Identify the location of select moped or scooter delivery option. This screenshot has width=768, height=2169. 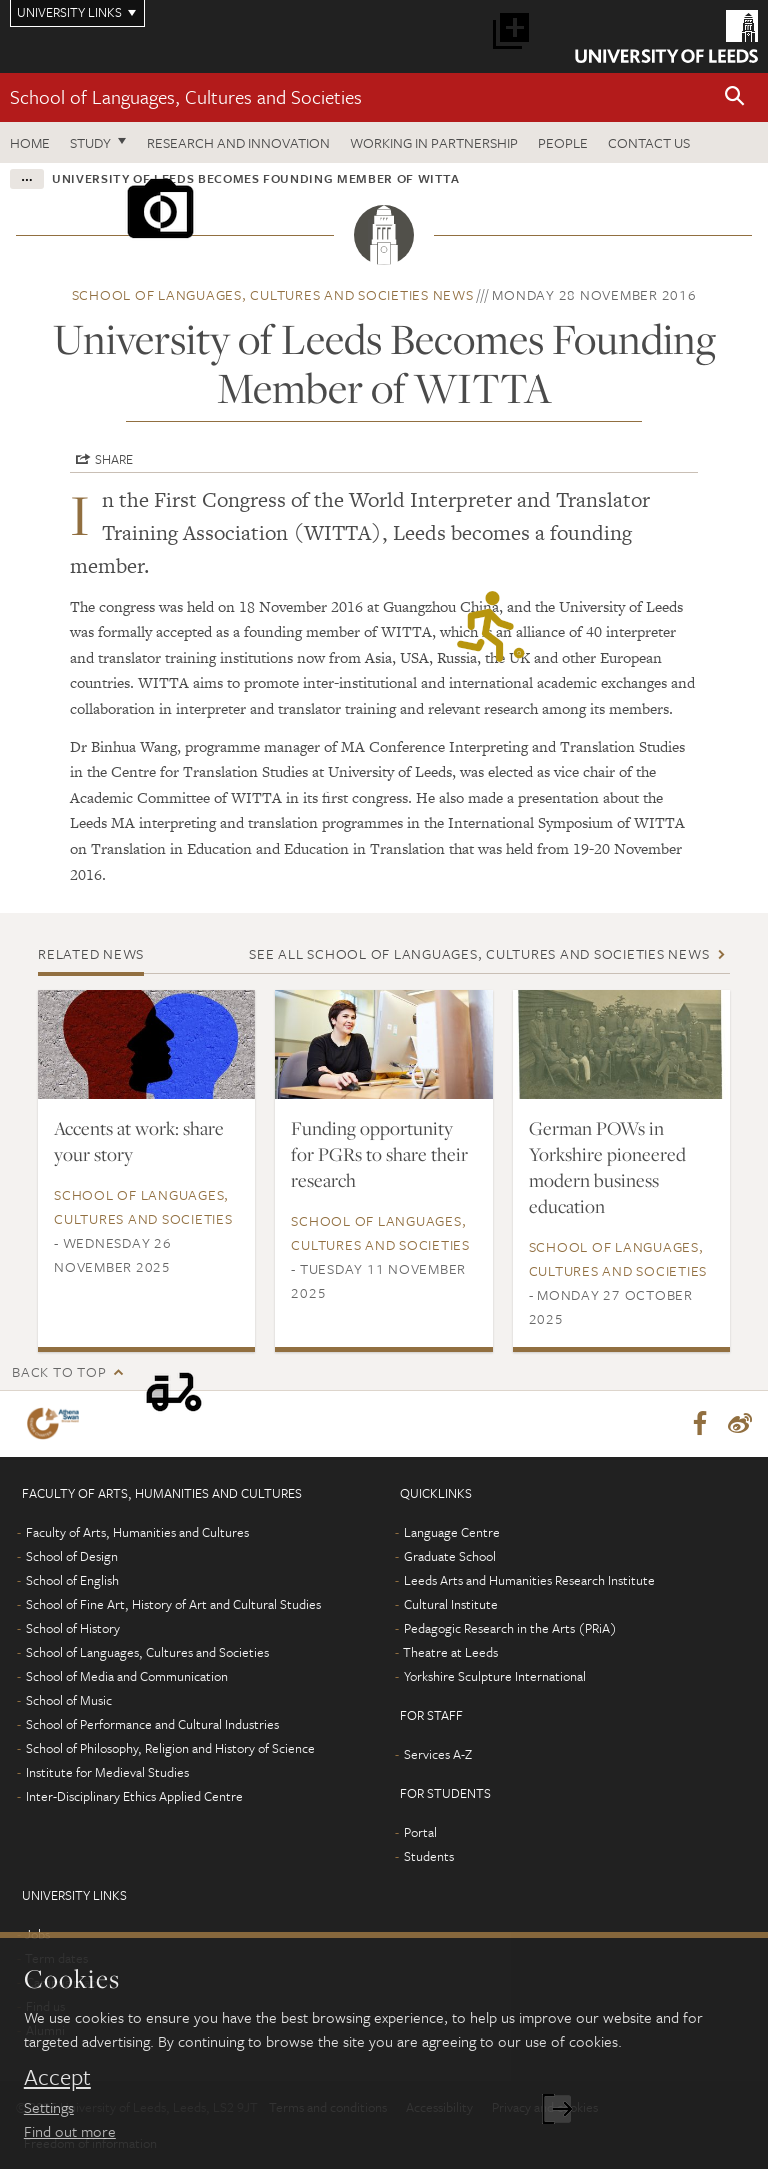
(174, 1392).